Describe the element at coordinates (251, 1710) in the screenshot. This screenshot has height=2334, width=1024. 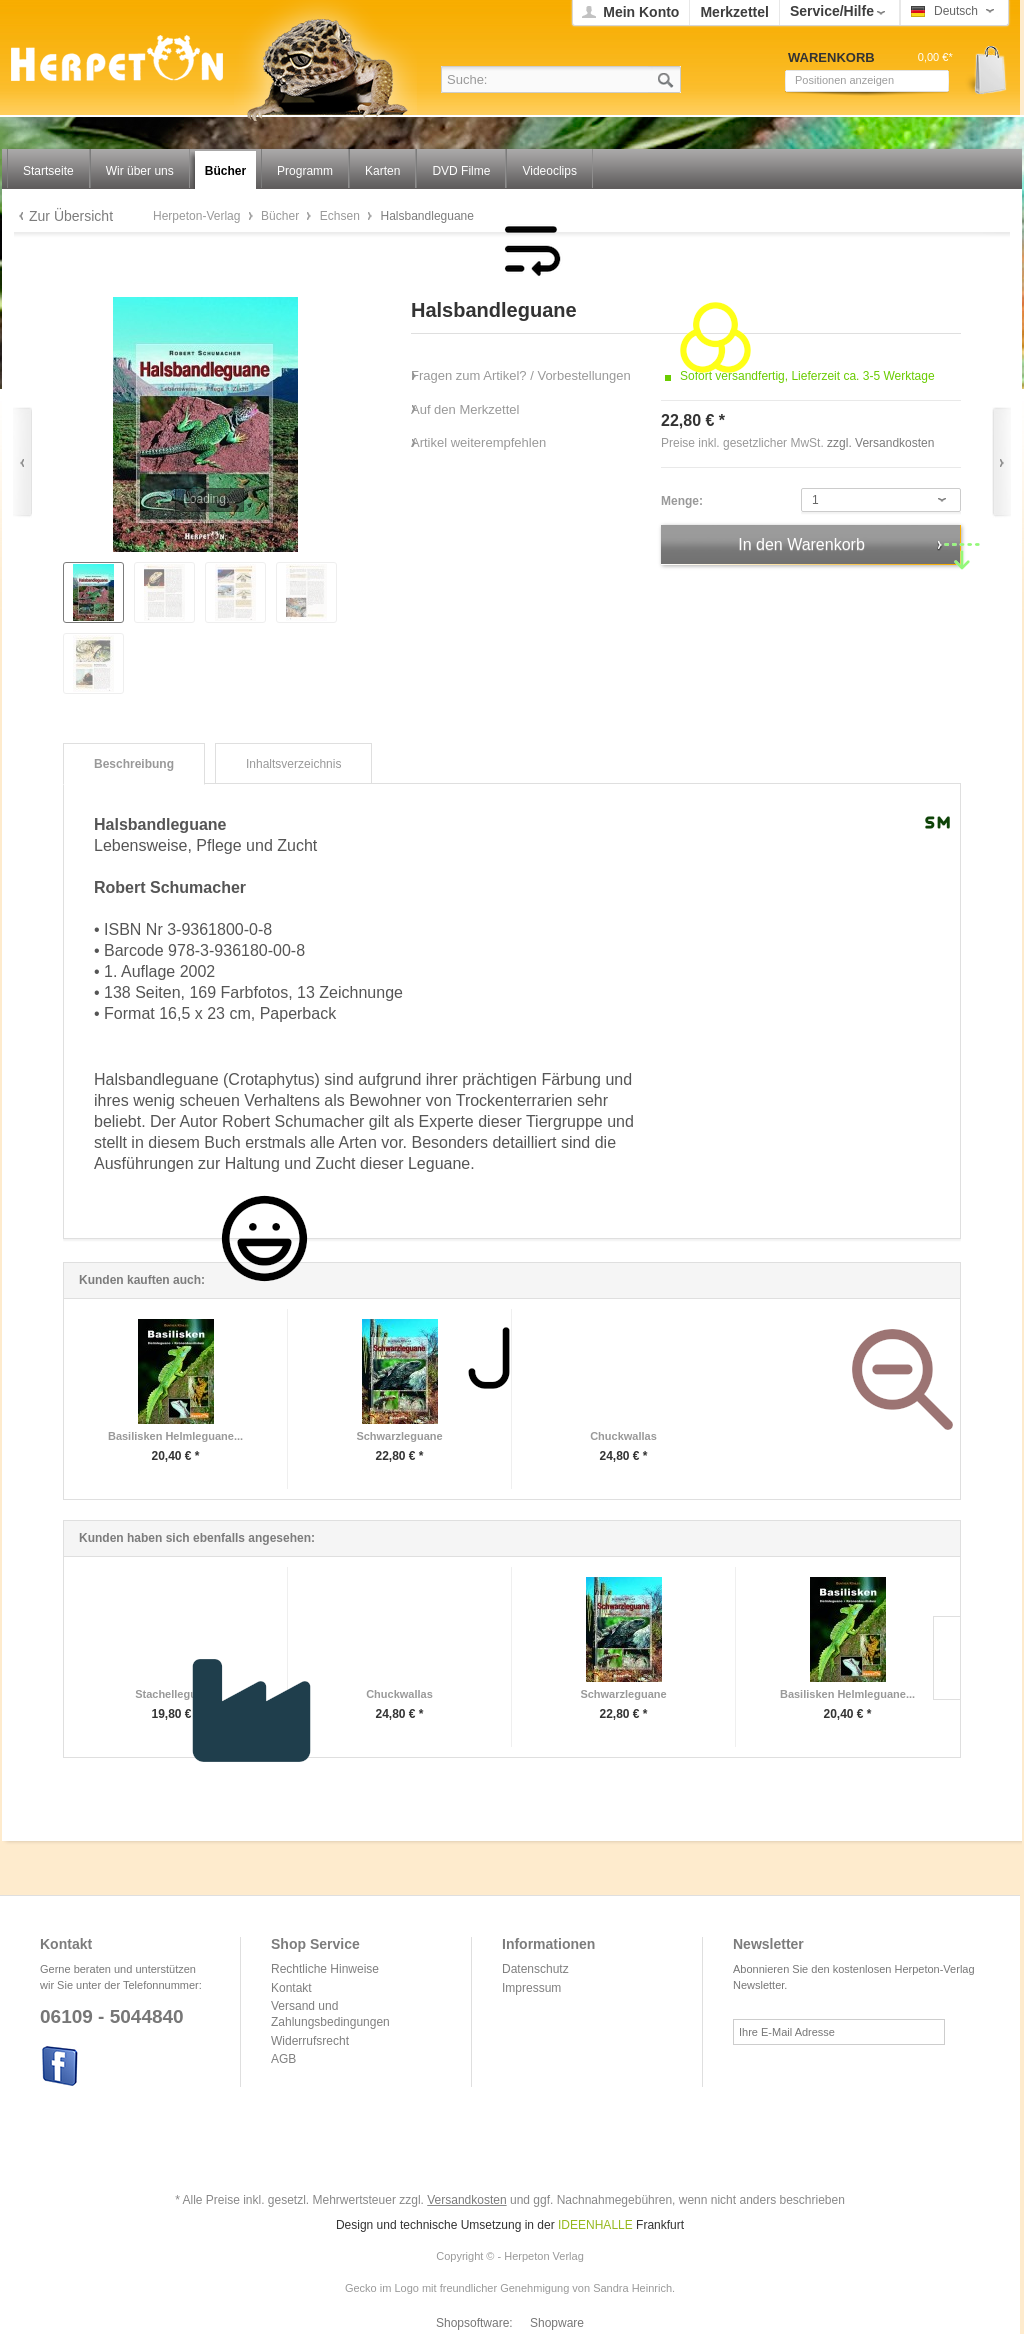
I see `view industrial or manufacturing settings` at that location.